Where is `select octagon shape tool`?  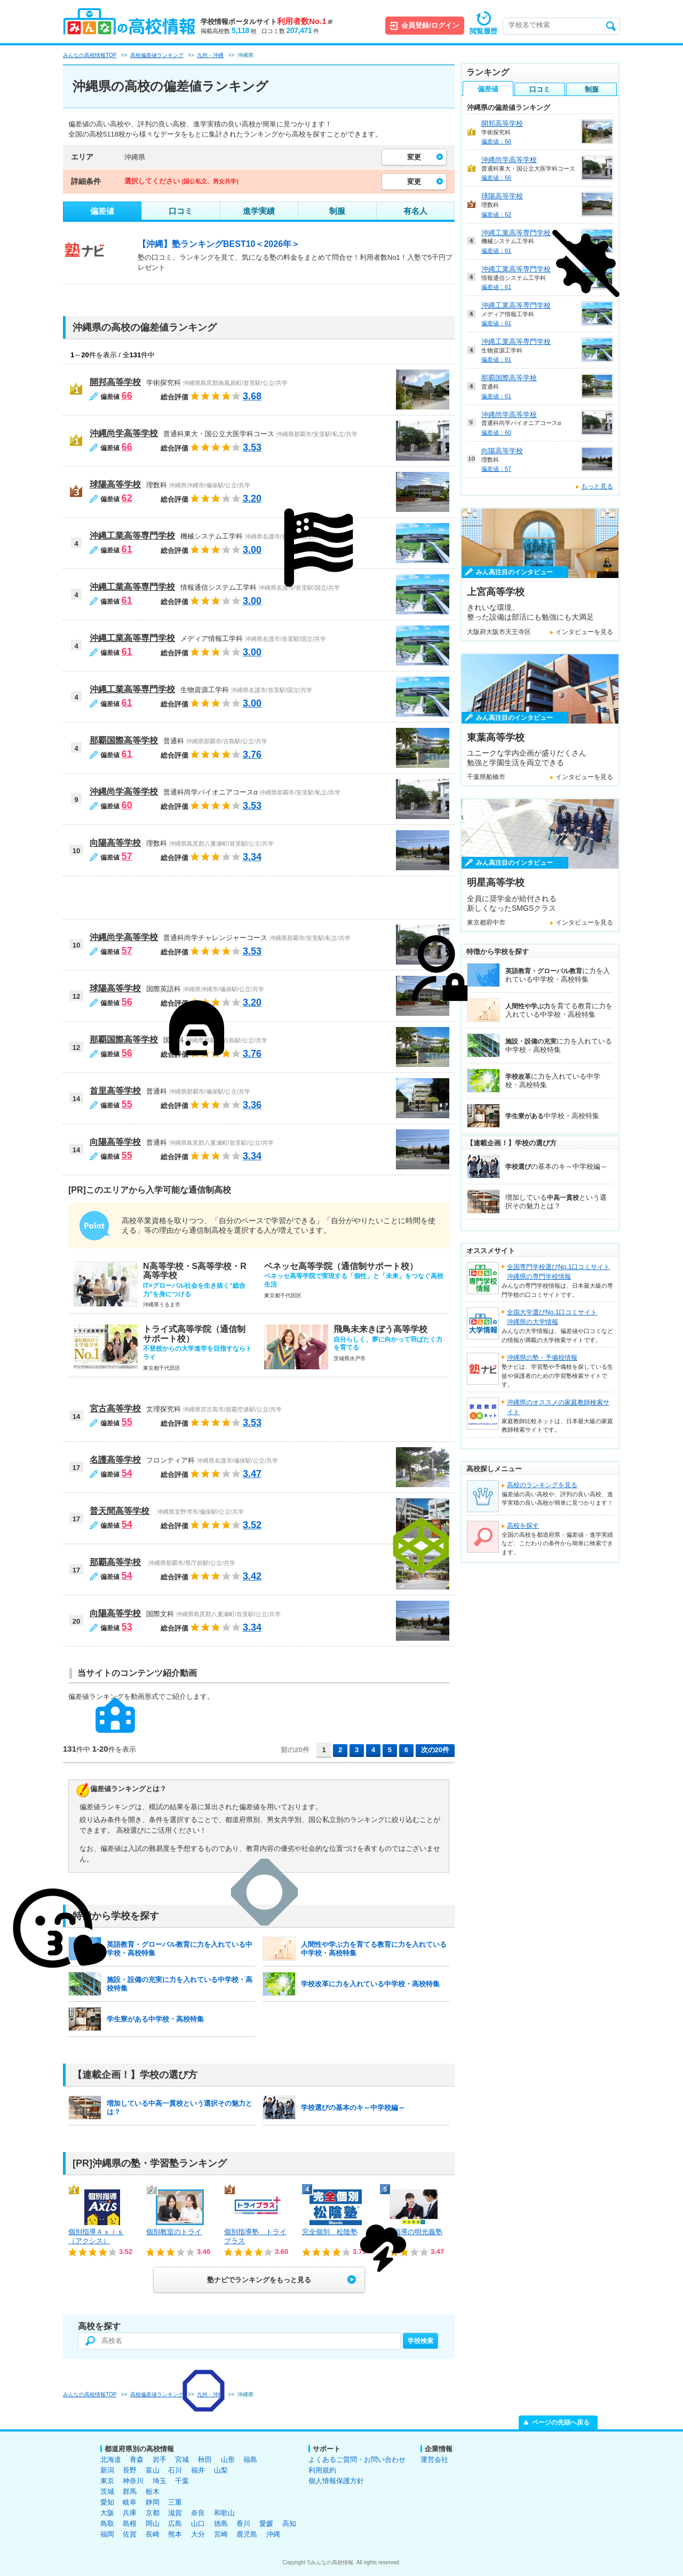 select octagon shape tool is located at coordinates (203, 2390).